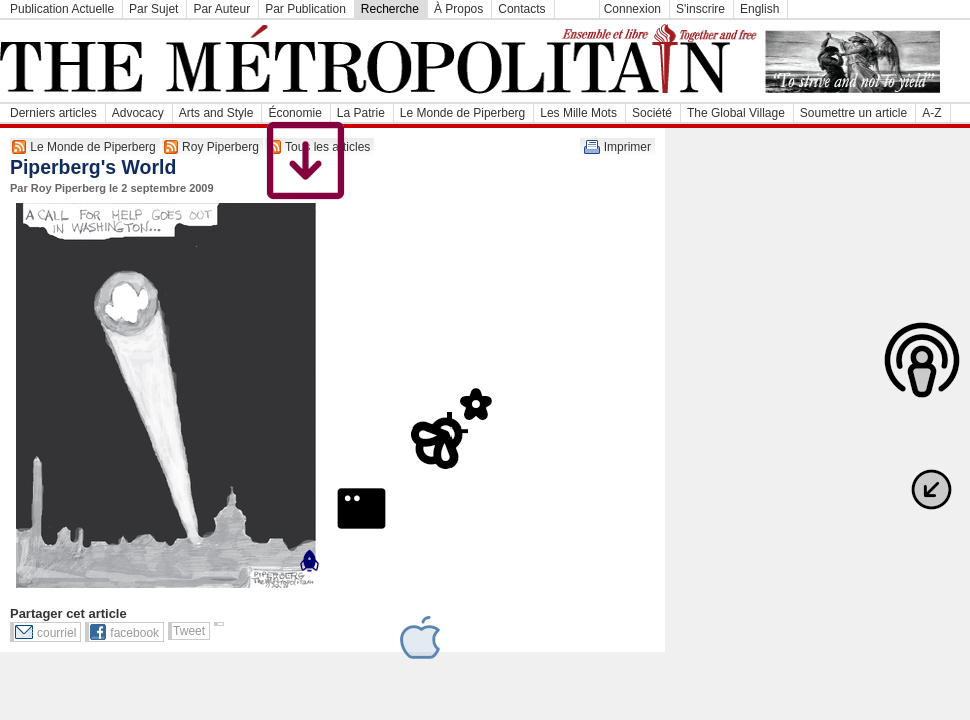 The image size is (970, 720). What do you see at coordinates (361, 508) in the screenshot?
I see `open application window` at bounding box center [361, 508].